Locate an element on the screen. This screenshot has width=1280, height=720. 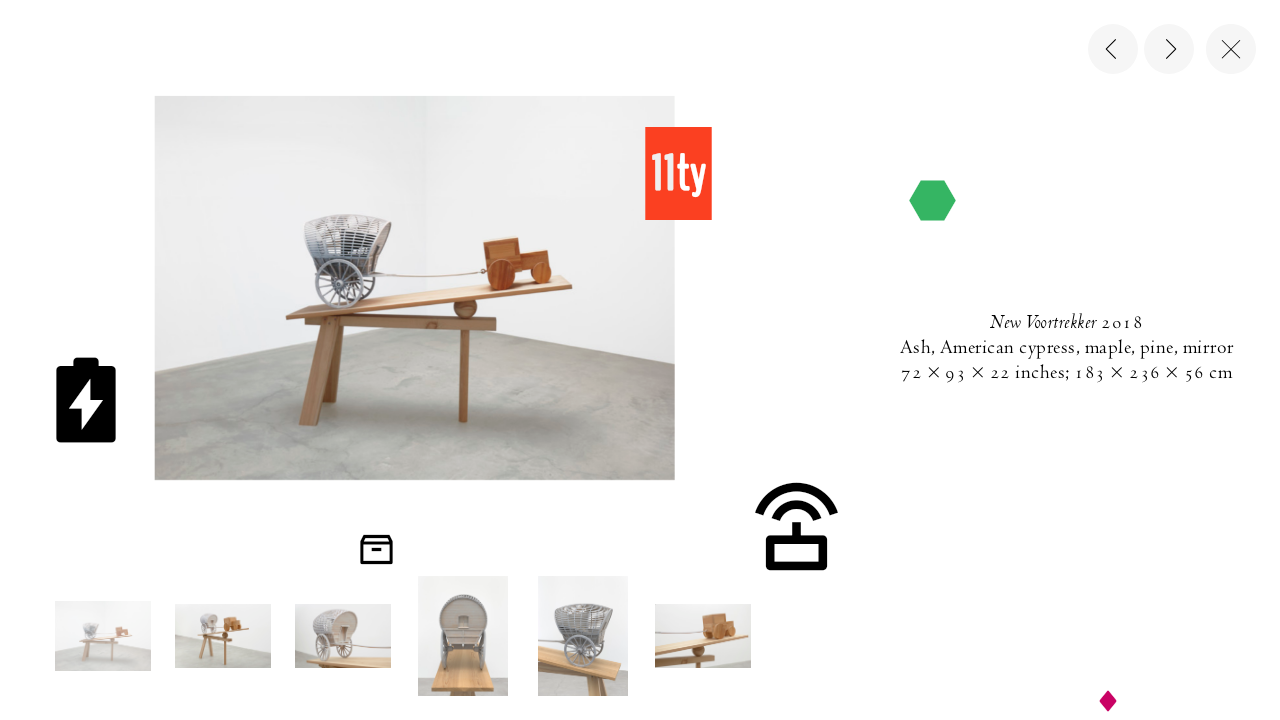
diamond suit symbol for card games is located at coordinates (1108, 701).